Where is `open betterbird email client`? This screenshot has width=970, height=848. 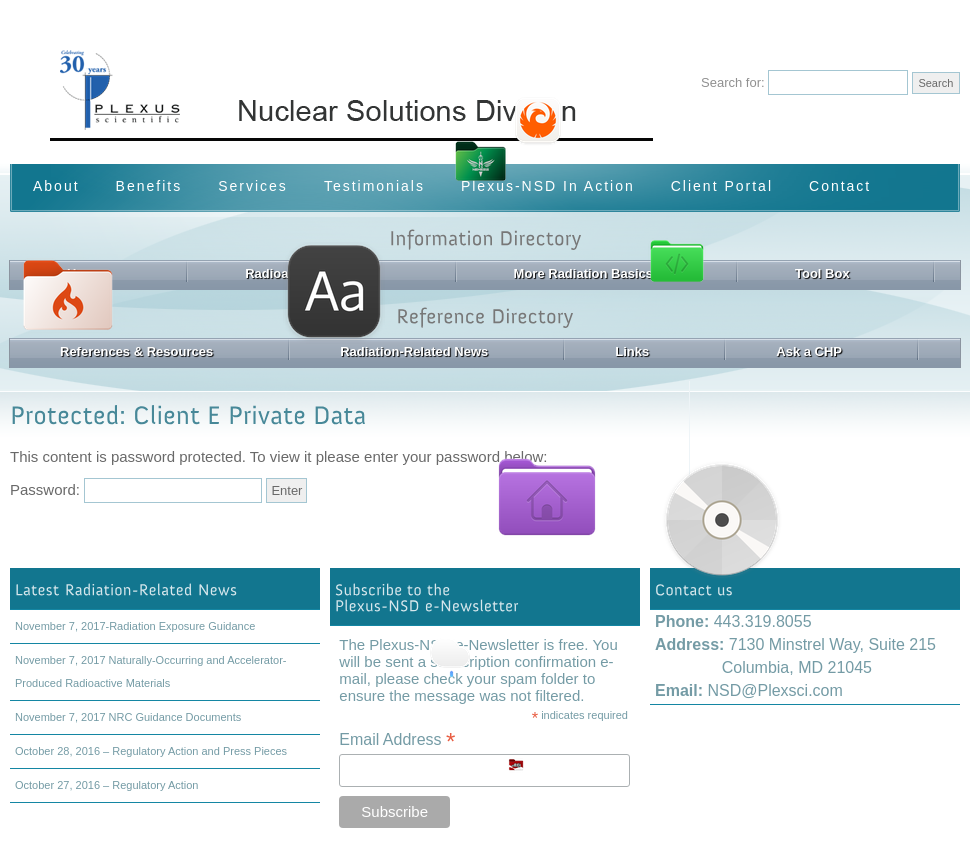
open betterbird email client is located at coordinates (538, 120).